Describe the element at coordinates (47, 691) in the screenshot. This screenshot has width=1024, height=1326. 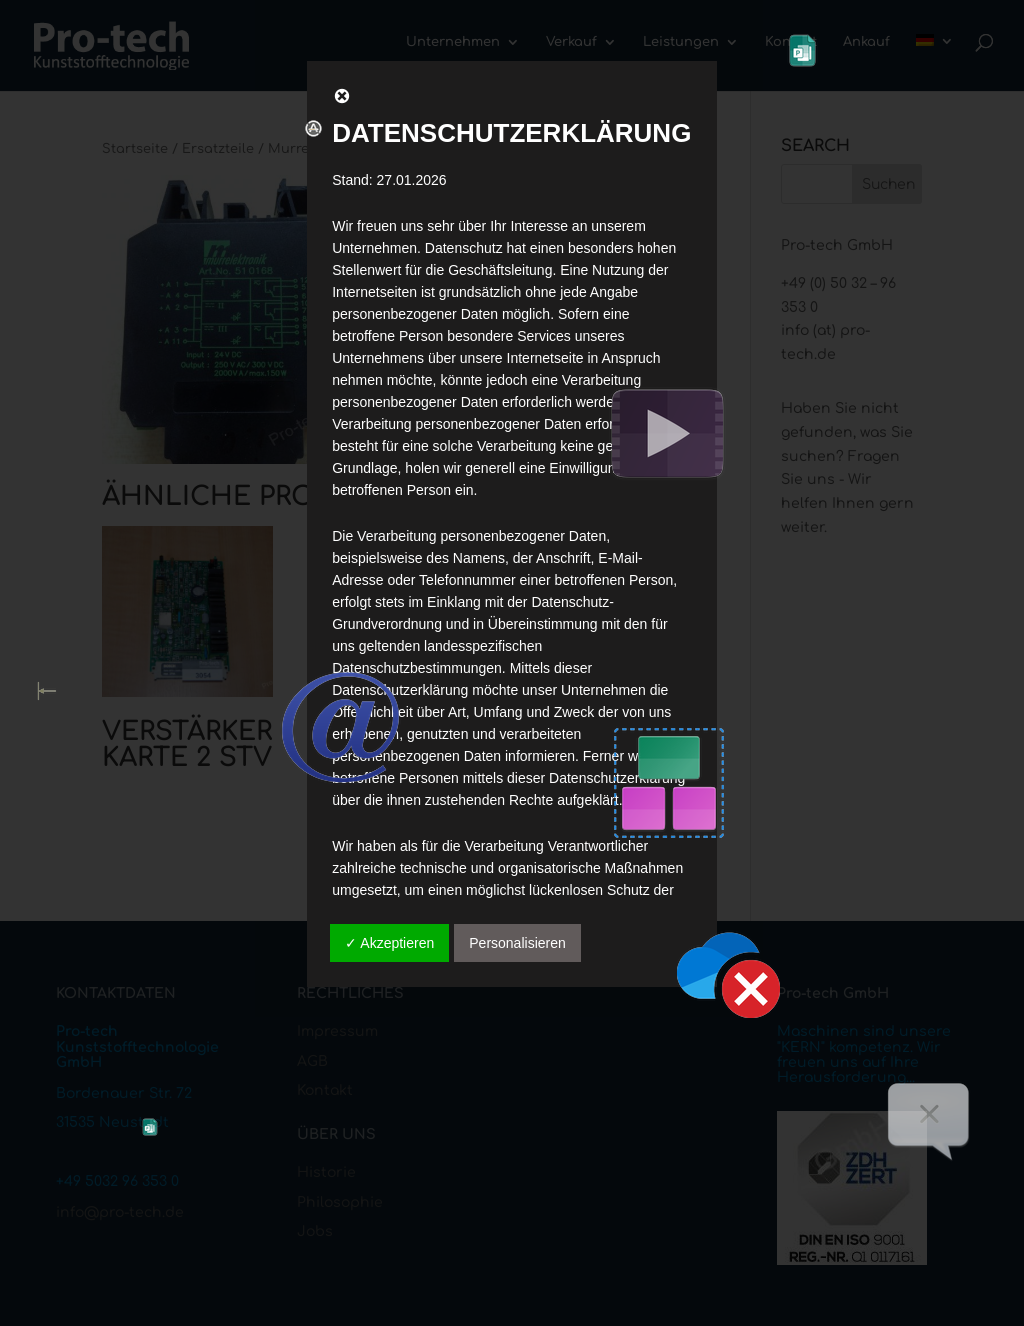
I see `go to the first item in a list or sequence` at that location.